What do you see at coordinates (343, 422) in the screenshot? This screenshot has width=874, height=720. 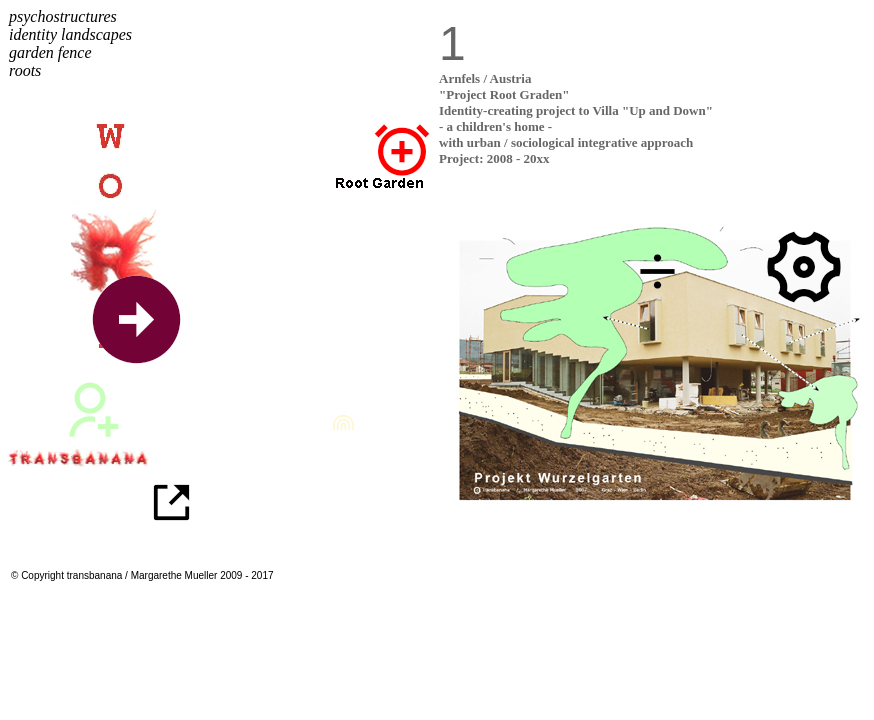 I see `view weather conditions` at bounding box center [343, 422].